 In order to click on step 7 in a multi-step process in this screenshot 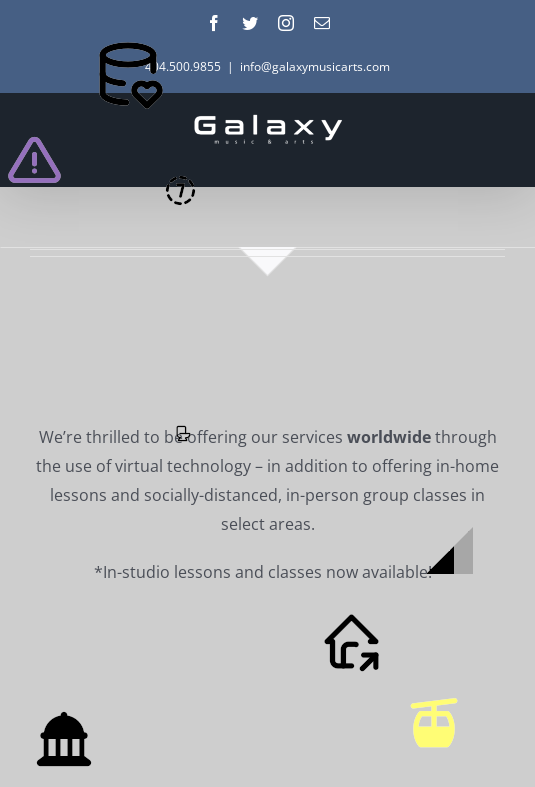, I will do `click(180, 190)`.